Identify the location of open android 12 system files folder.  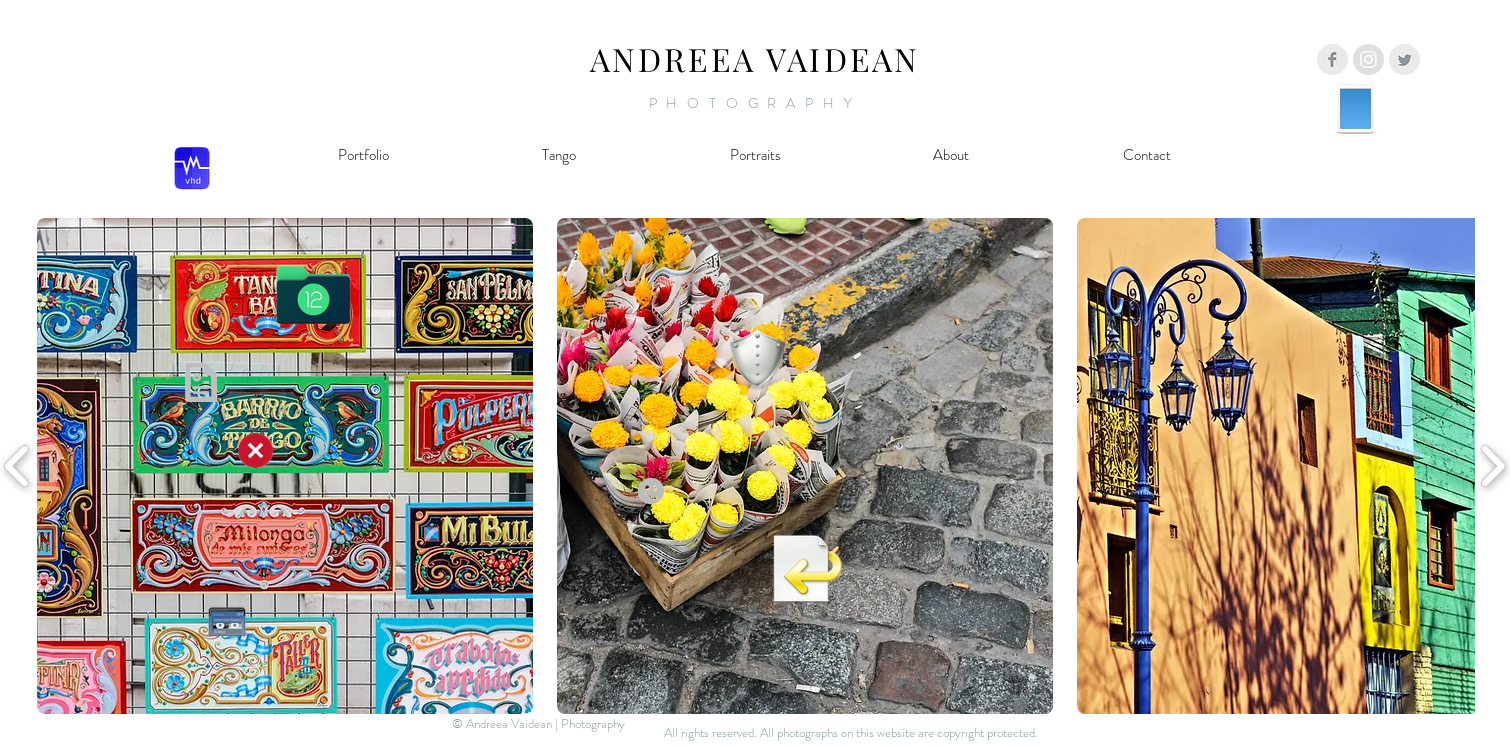
(313, 297).